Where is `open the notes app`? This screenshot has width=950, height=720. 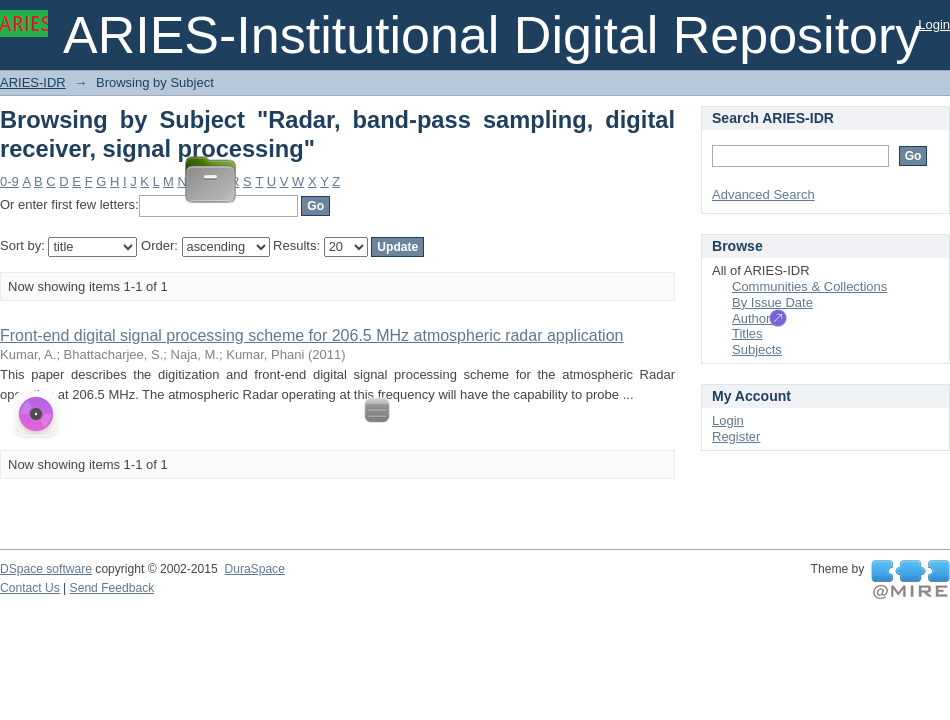
open the notes app is located at coordinates (377, 410).